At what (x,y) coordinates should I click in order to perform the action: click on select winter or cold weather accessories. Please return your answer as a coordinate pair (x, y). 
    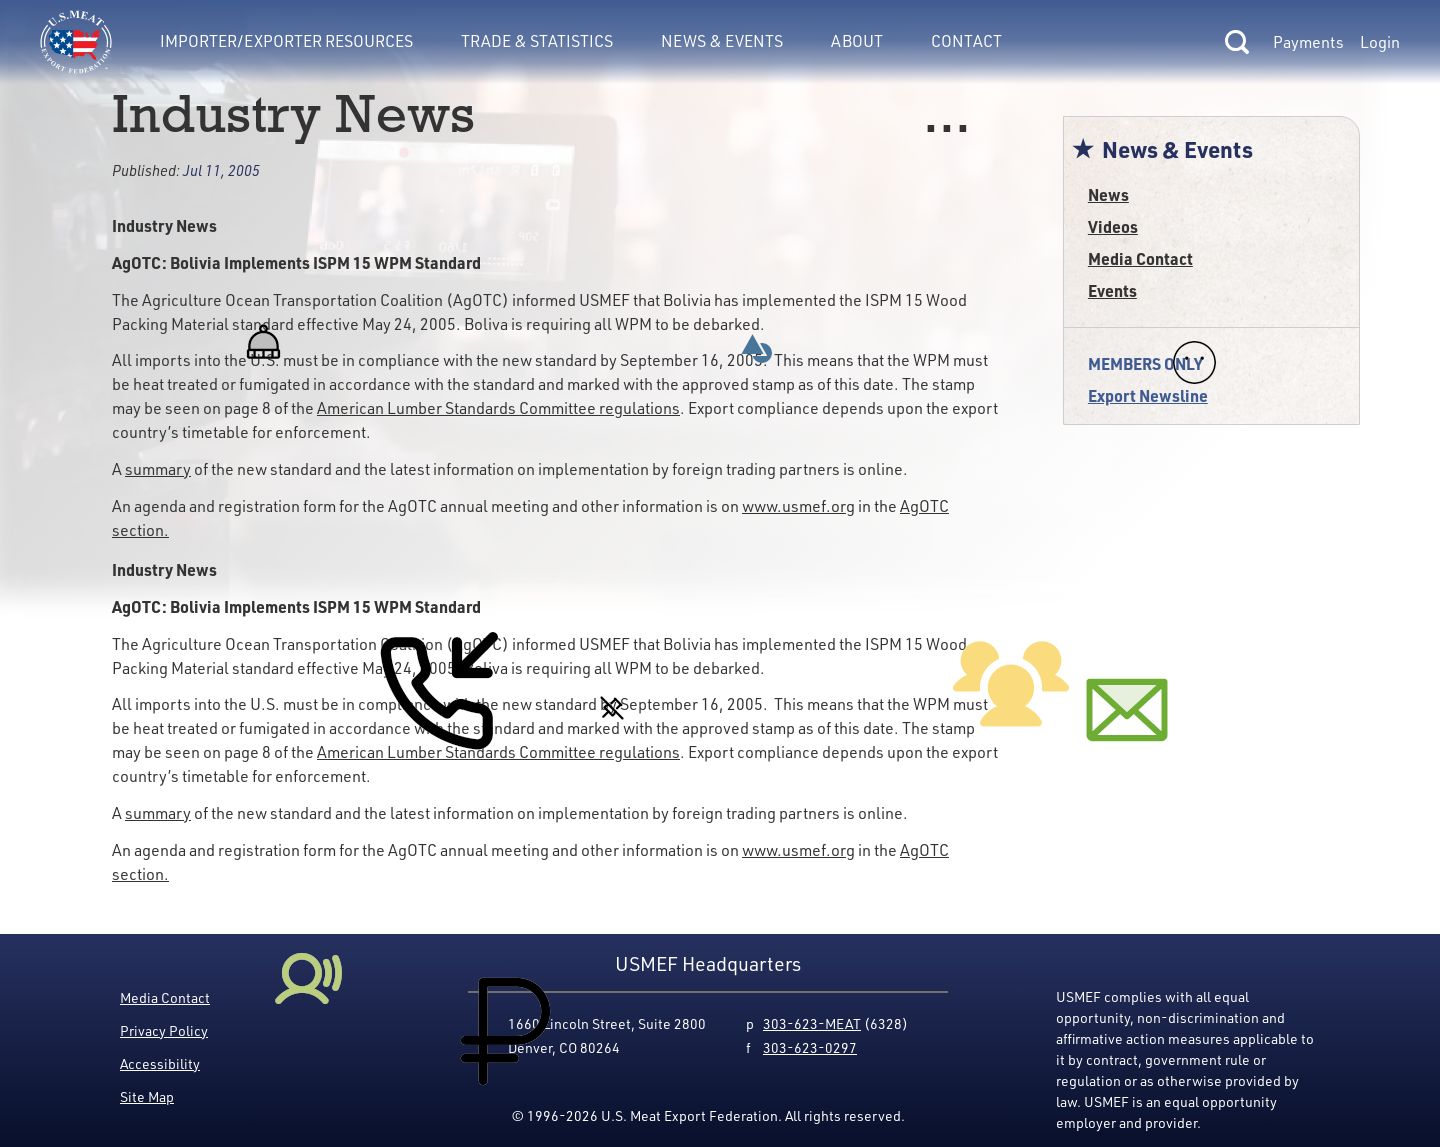
    Looking at the image, I should click on (263, 343).